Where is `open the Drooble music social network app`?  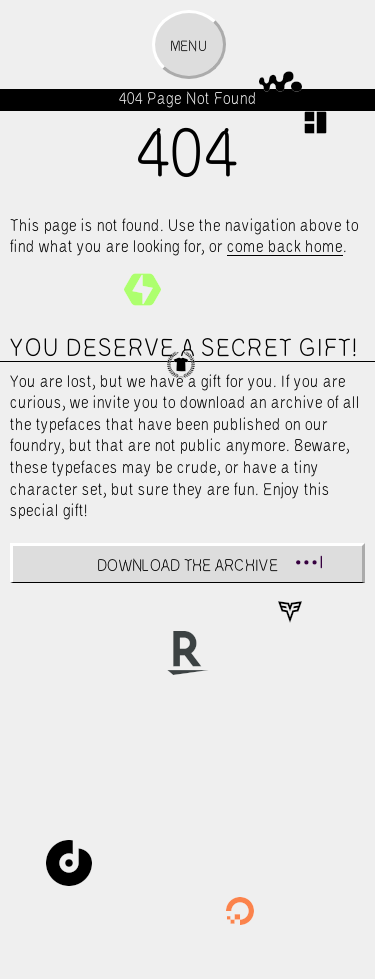 open the Drooble music social network app is located at coordinates (69, 863).